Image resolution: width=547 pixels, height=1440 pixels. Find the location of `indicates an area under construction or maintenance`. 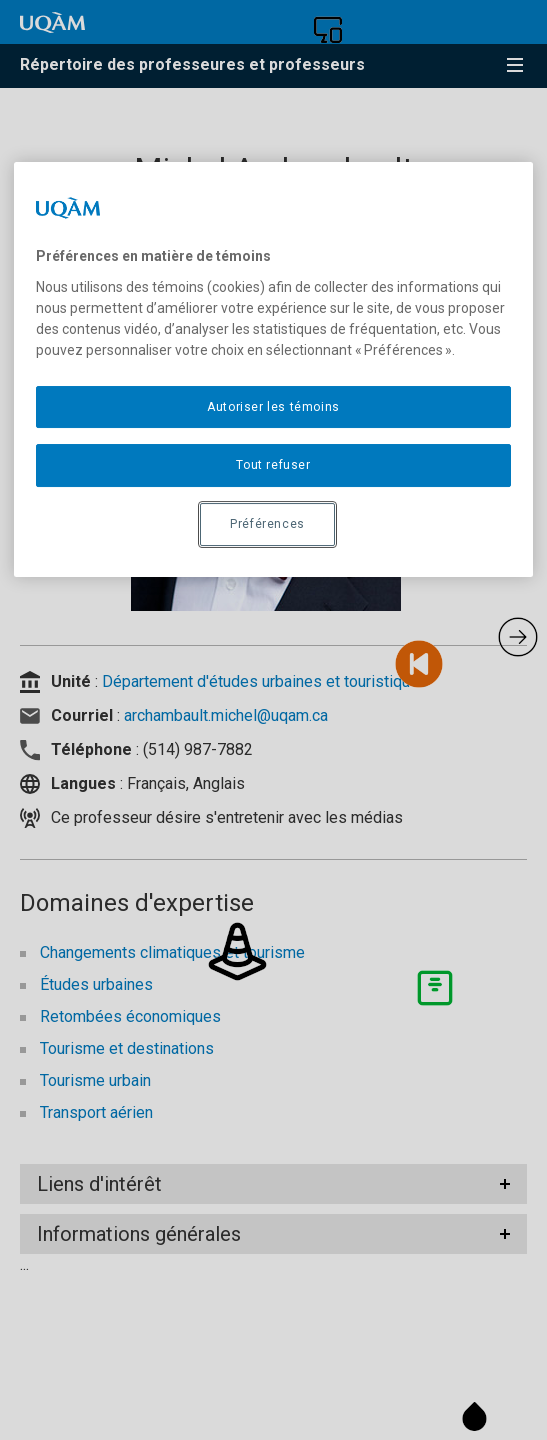

indicates an area under construction or maintenance is located at coordinates (237, 951).